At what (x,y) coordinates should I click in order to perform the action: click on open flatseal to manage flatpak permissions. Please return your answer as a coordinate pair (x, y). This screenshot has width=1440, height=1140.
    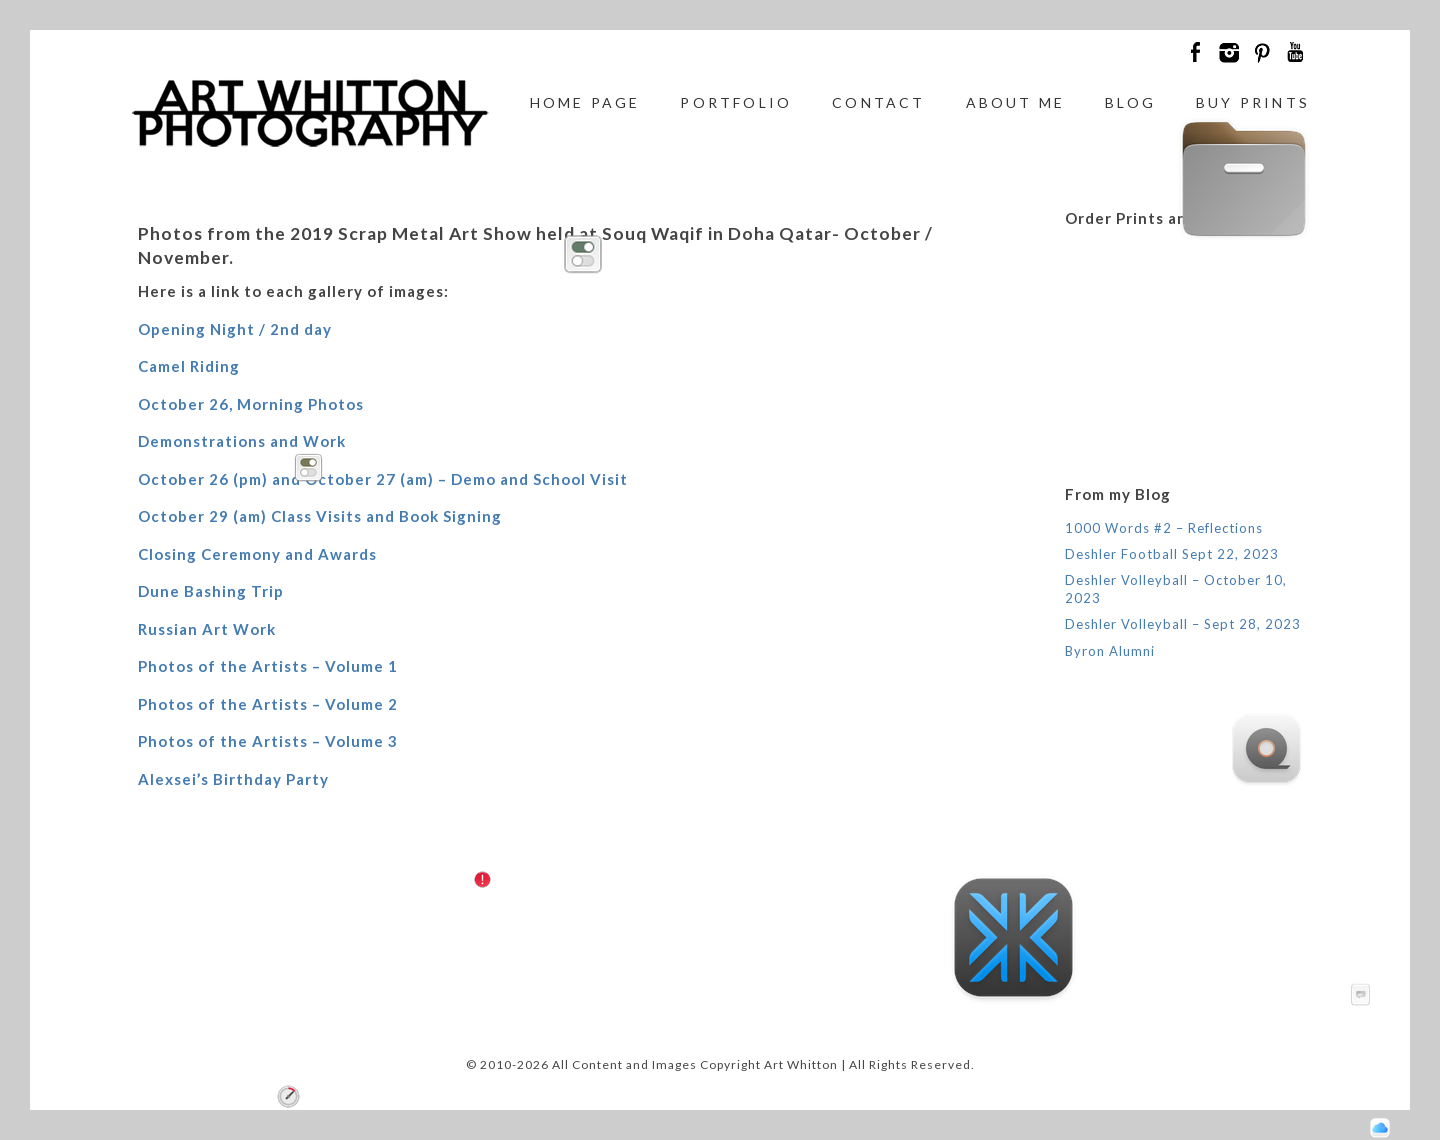
    Looking at the image, I should click on (1266, 748).